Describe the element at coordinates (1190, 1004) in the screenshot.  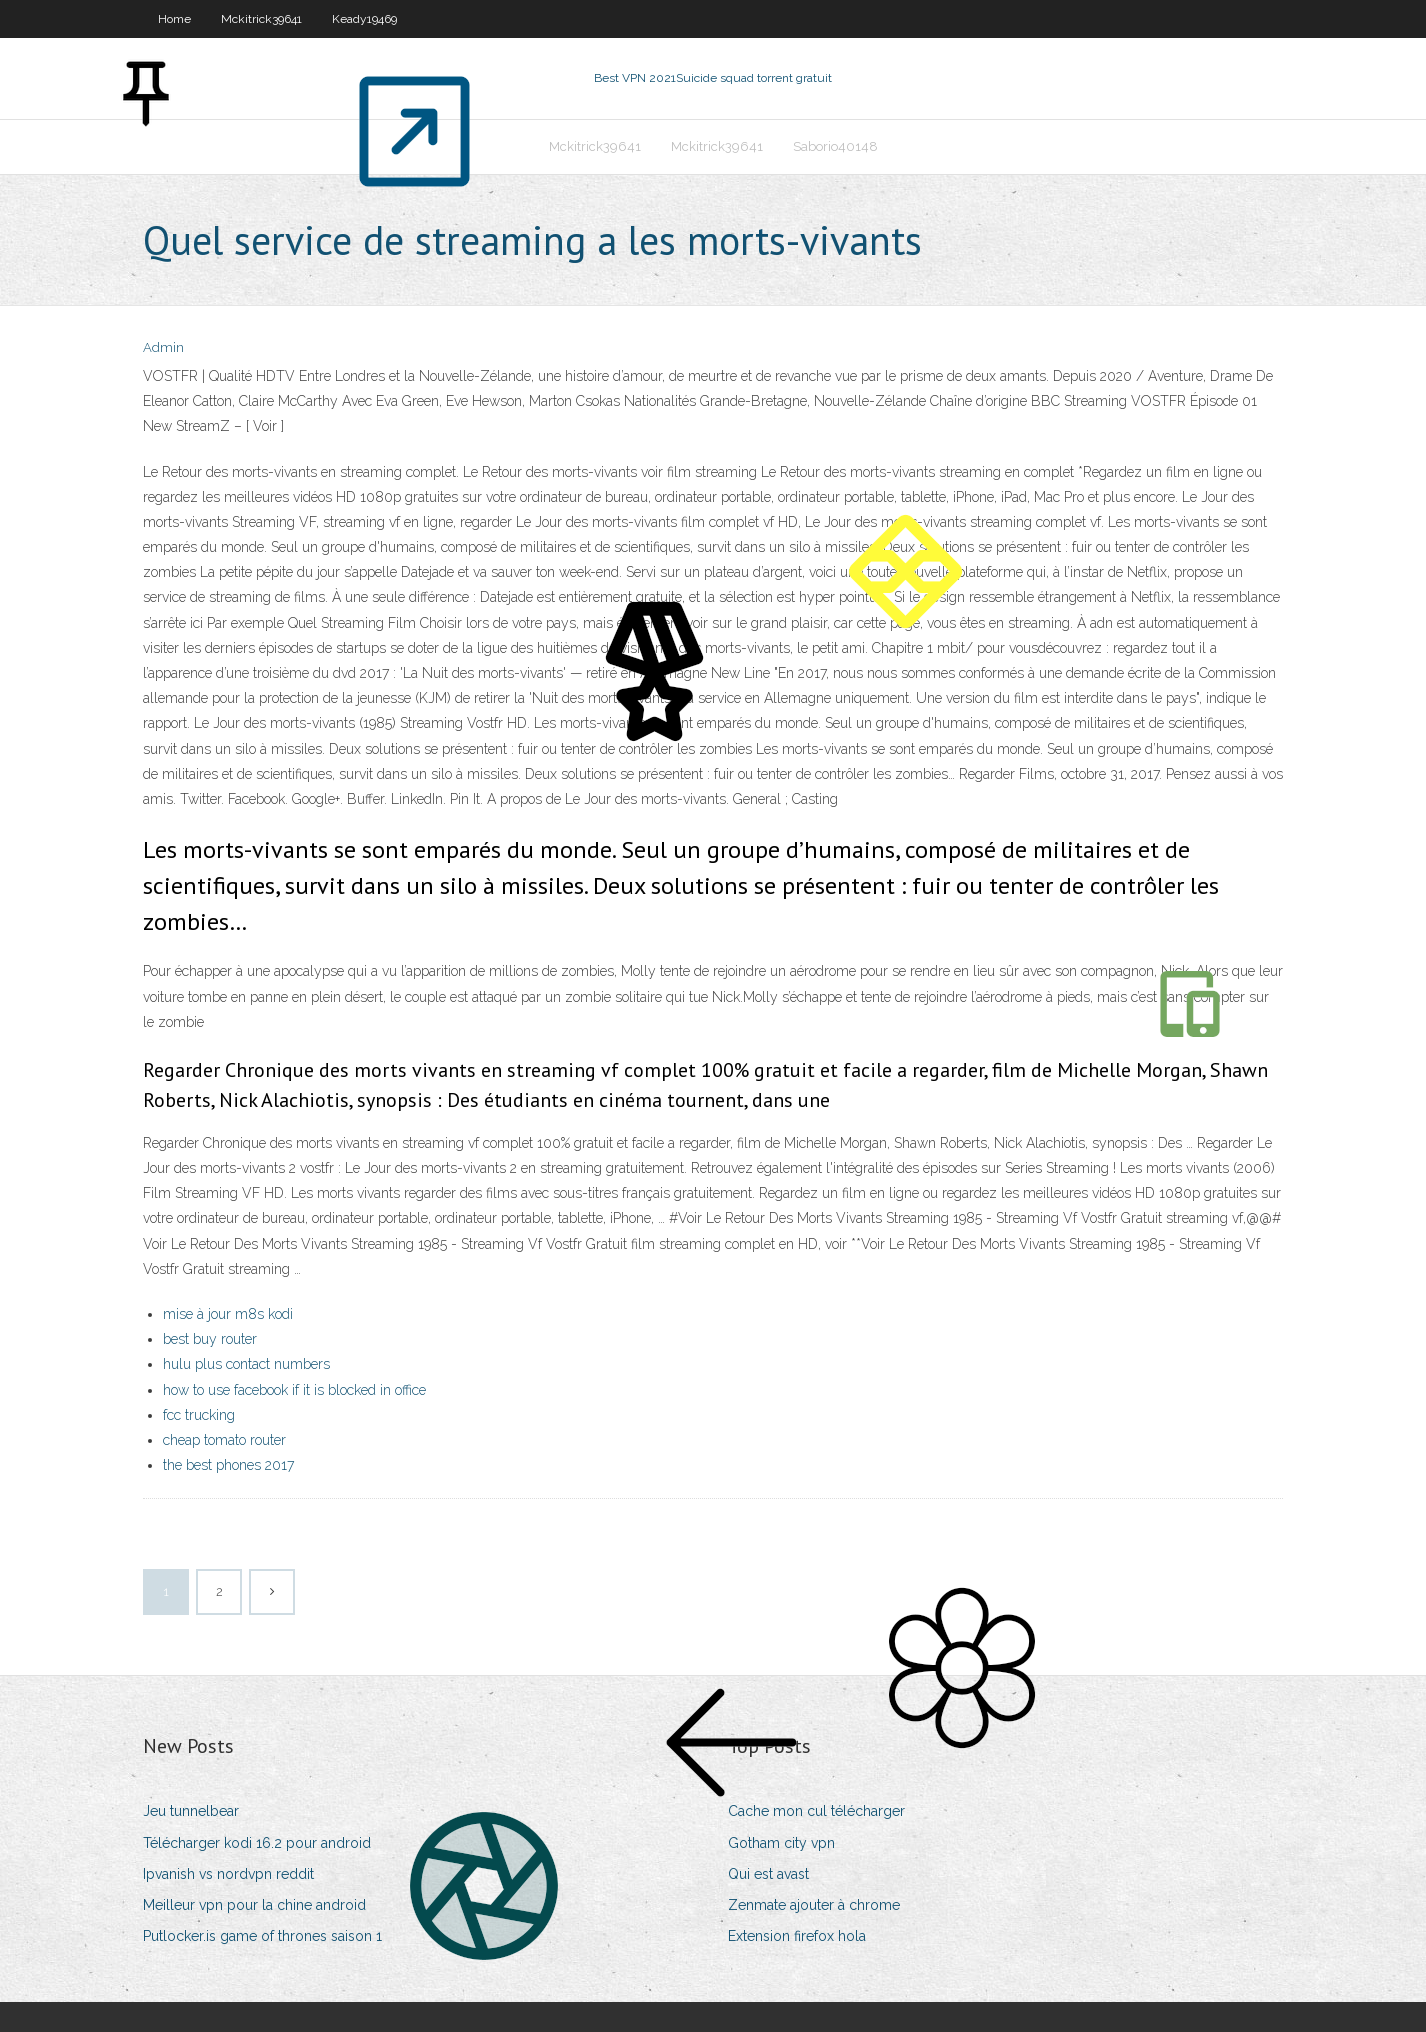
I see `manage connected mobile devices` at that location.